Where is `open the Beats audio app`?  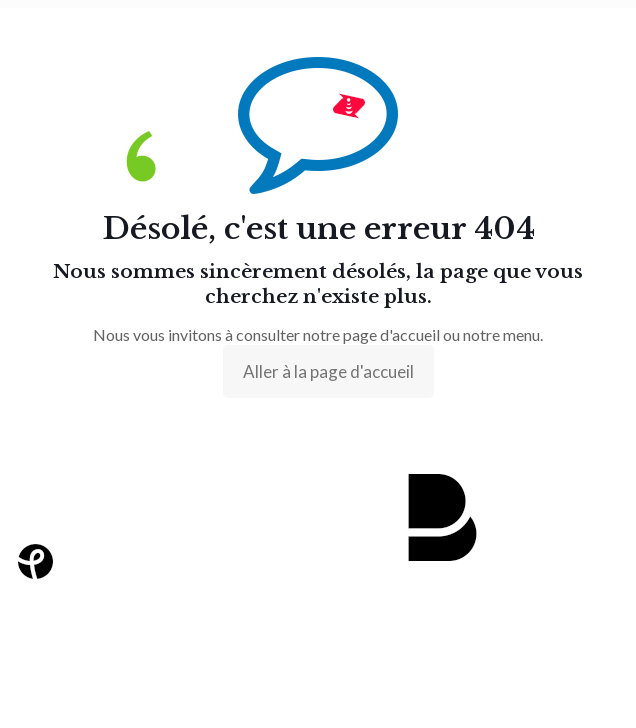
open the Beats audio app is located at coordinates (442, 517).